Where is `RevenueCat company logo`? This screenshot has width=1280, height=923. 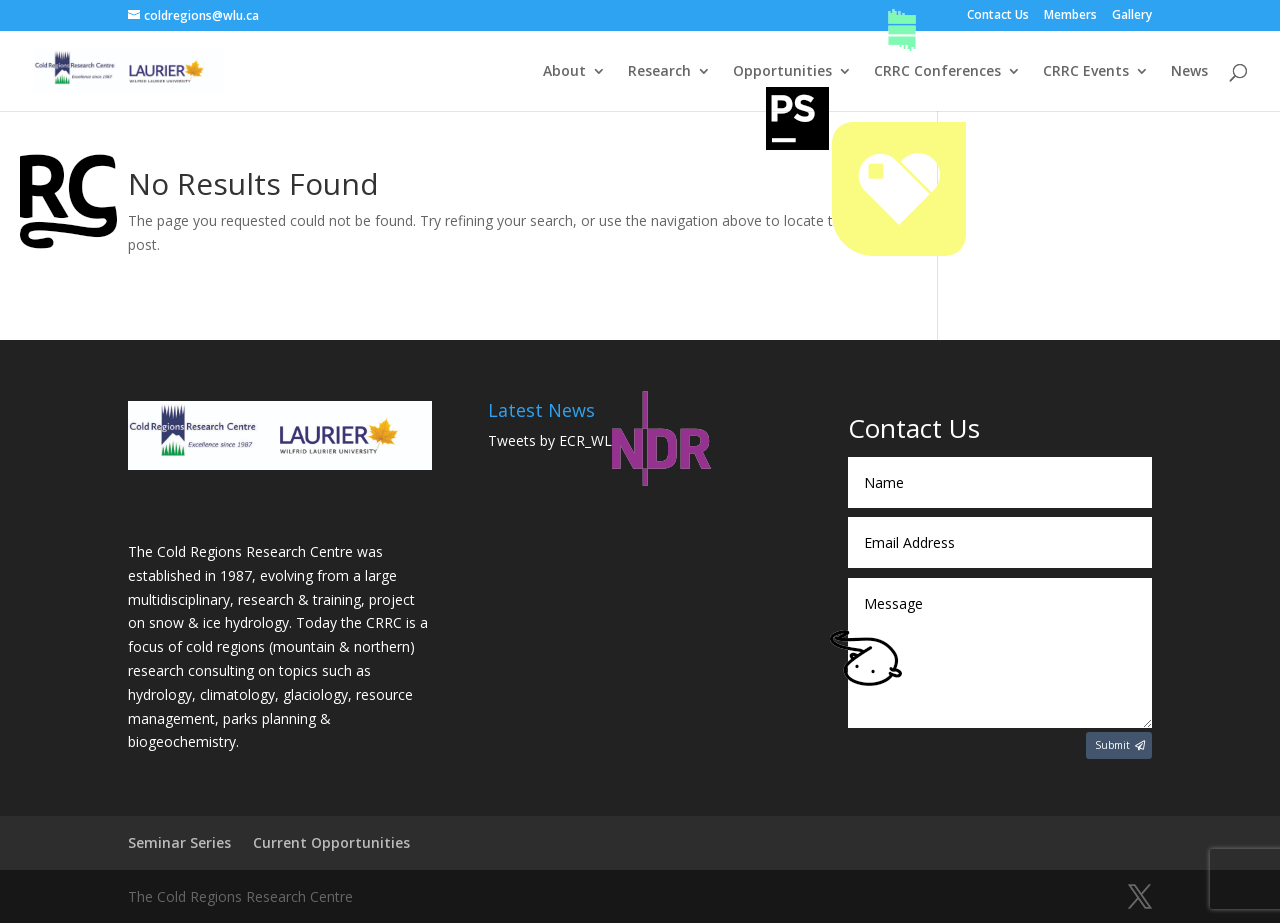 RevenueCat company logo is located at coordinates (68, 201).